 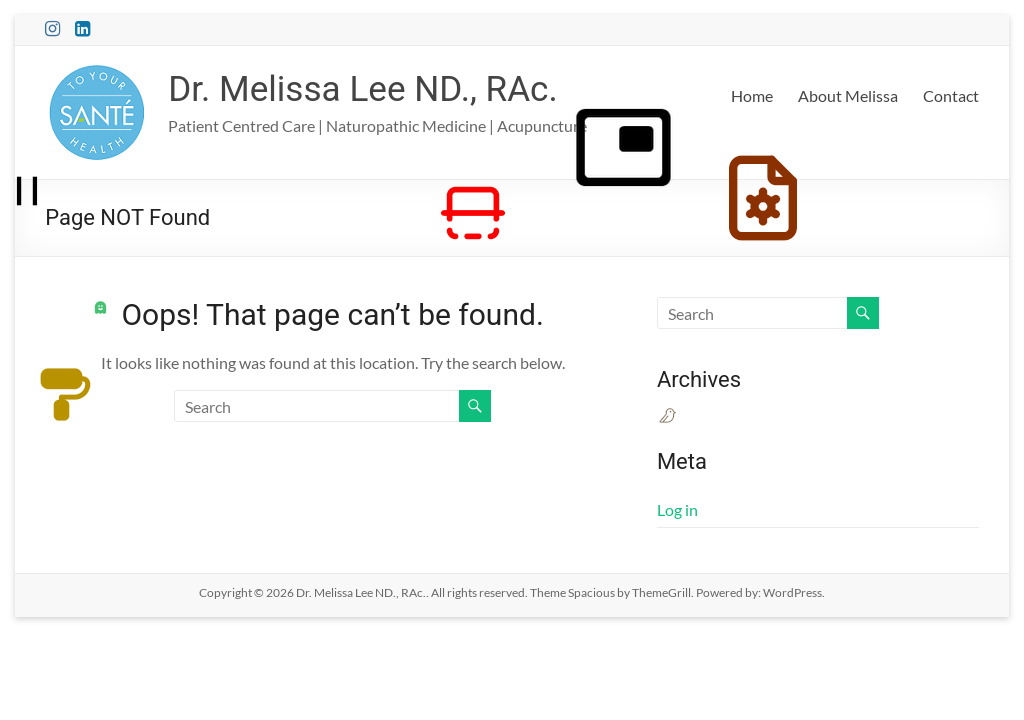 What do you see at coordinates (668, 416) in the screenshot?
I see `access twitter or social media sharing` at bounding box center [668, 416].